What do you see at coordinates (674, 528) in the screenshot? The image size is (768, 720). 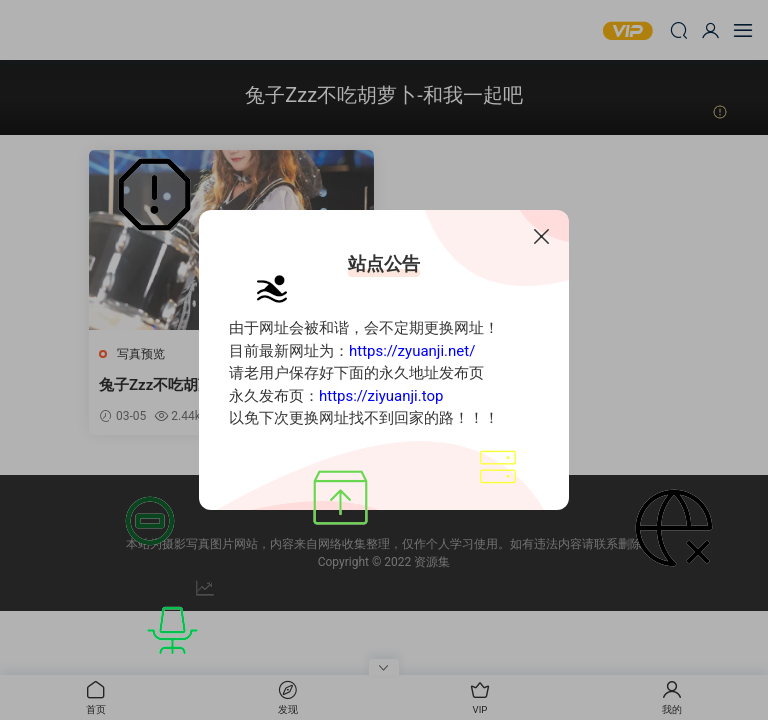 I see `no internet connection` at bounding box center [674, 528].